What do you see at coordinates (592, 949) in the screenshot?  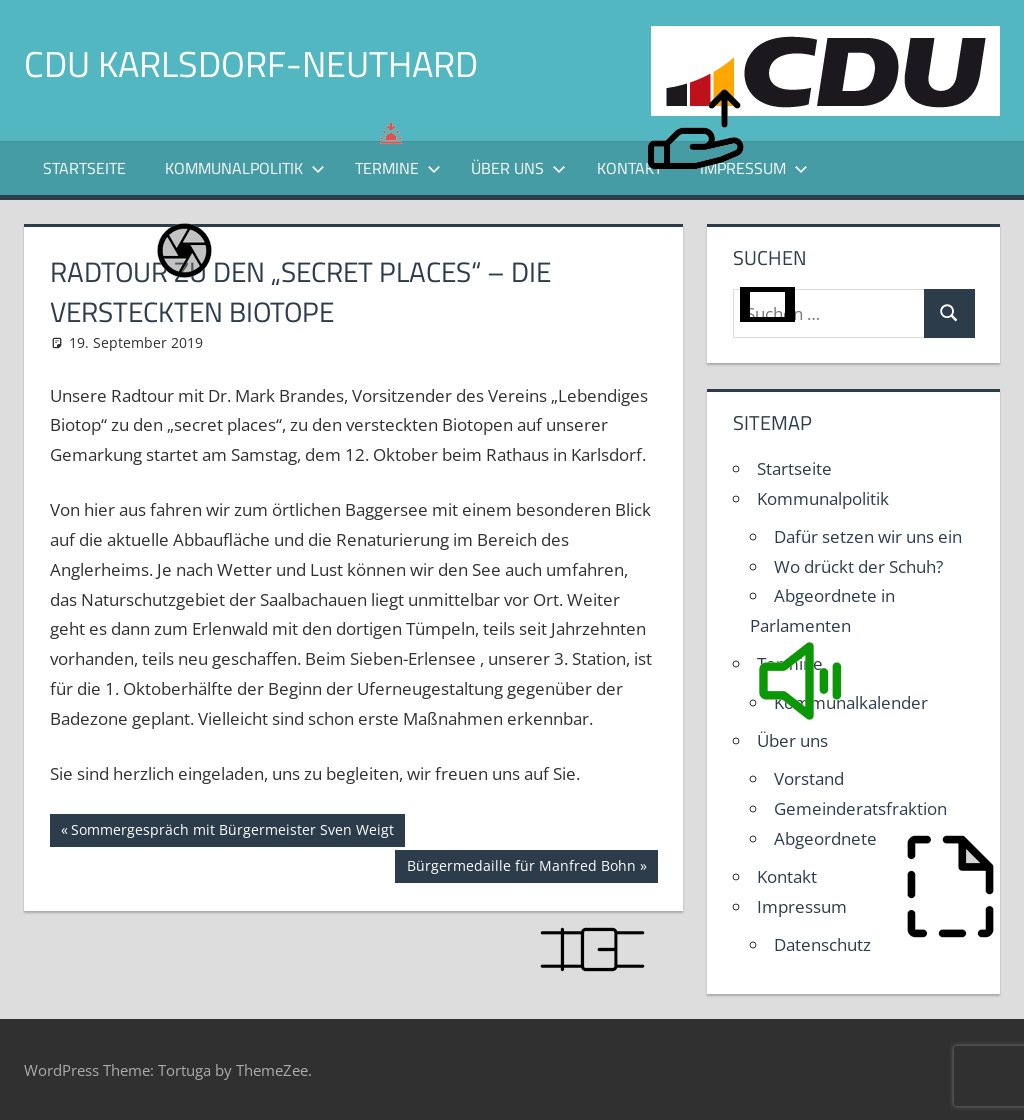 I see `adjust belt or strap settings` at bounding box center [592, 949].